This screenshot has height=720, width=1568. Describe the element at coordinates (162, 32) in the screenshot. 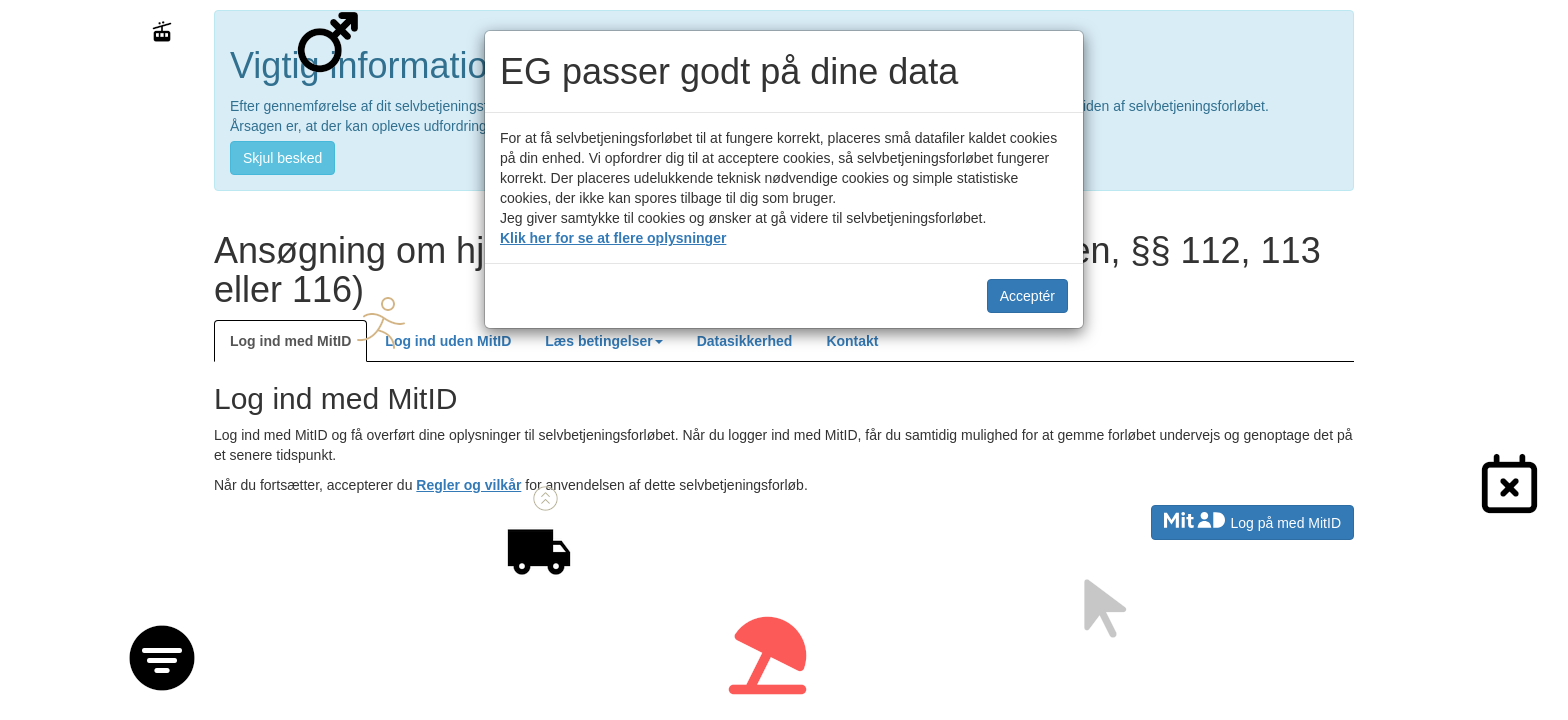

I see `view tram or cable car transit options` at that location.